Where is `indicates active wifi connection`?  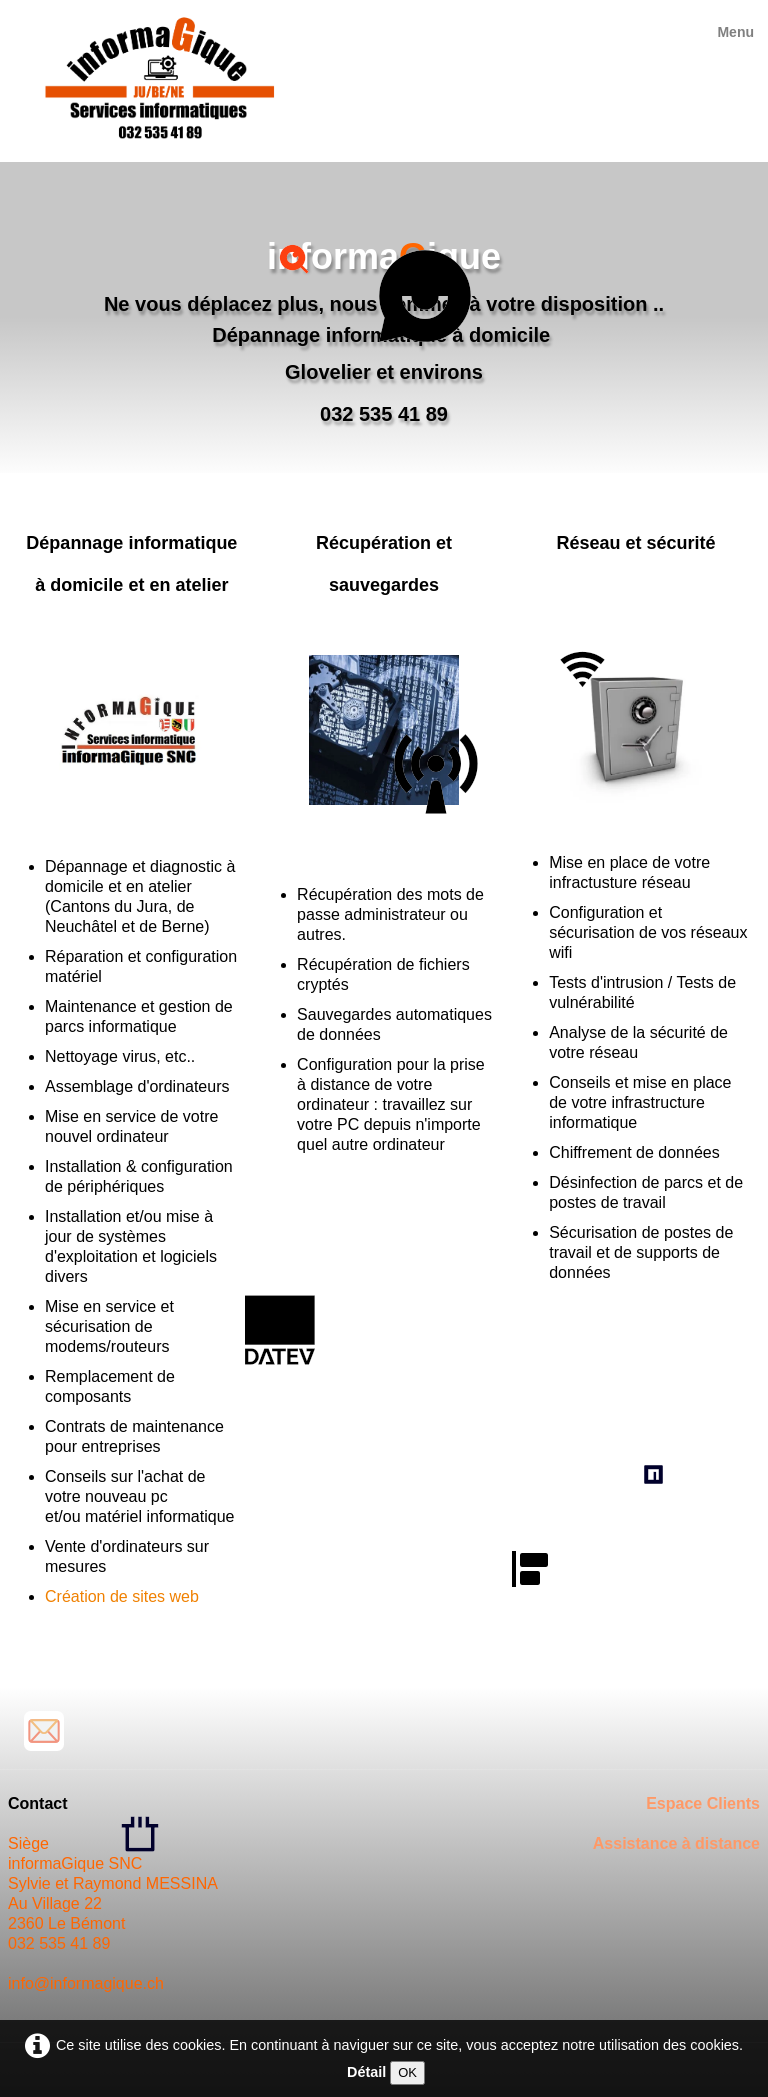
indicates active wifi connection is located at coordinates (582, 669).